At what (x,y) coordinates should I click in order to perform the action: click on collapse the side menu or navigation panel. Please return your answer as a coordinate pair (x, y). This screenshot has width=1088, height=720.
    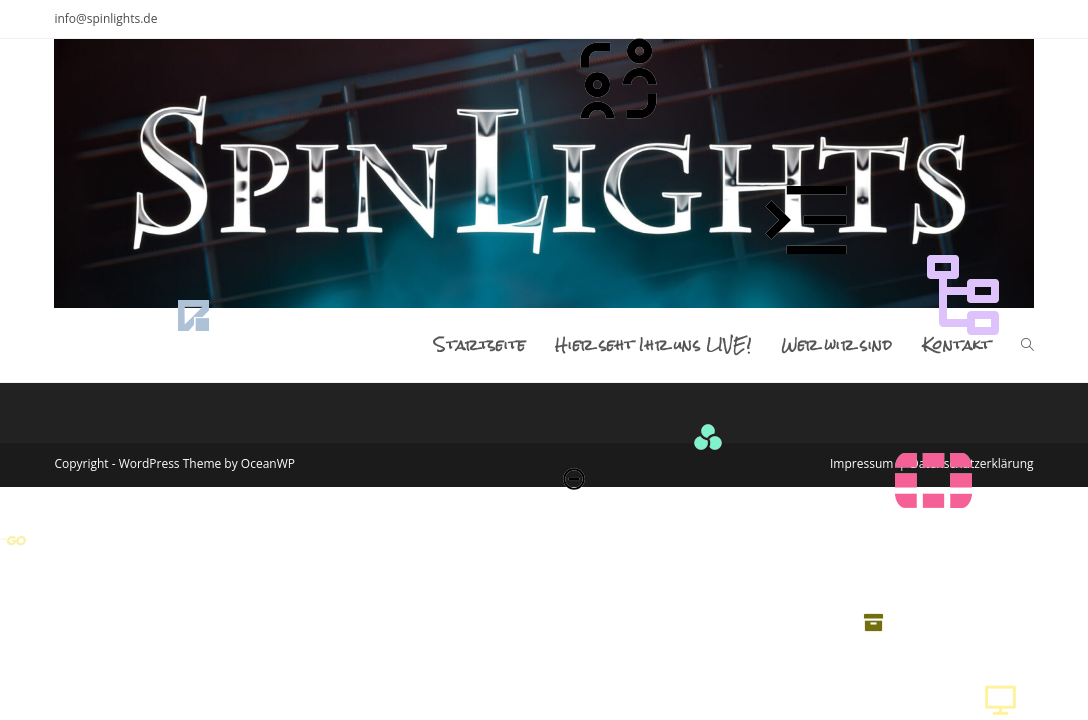
    Looking at the image, I should click on (808, 220).